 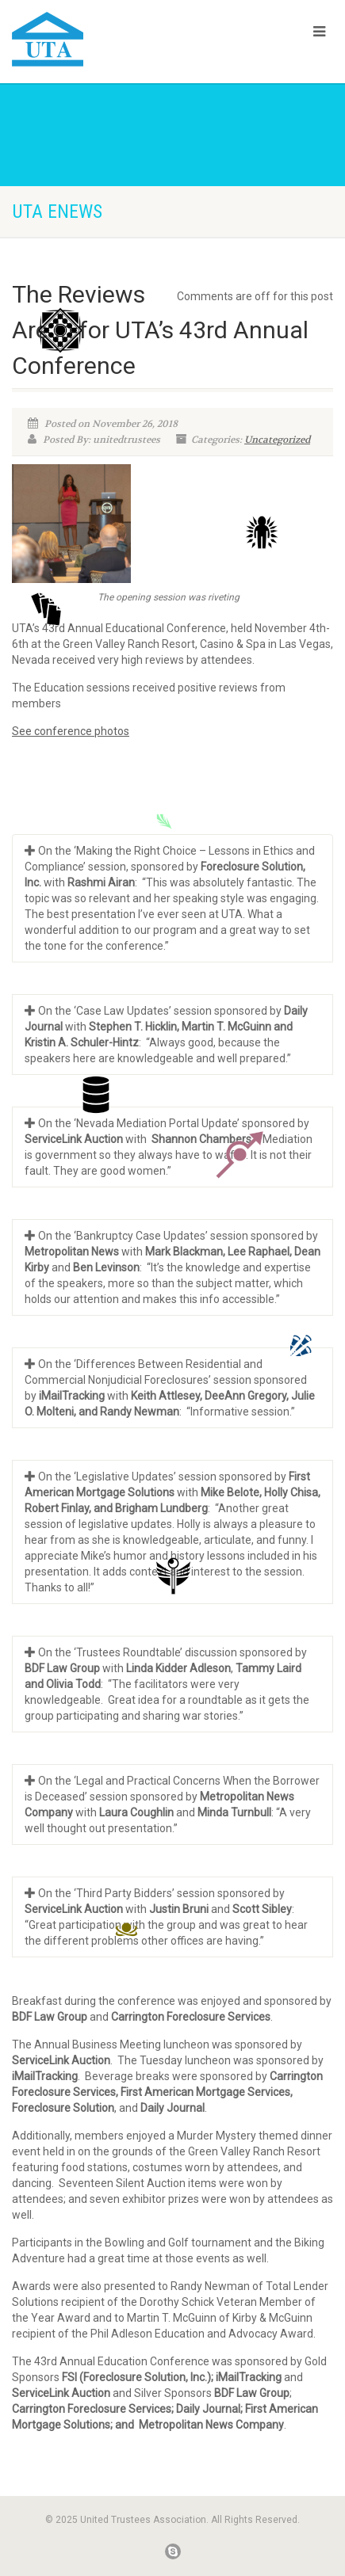 What do you see at coordinates (60, 330) in the screenshot?
I see `decorative geometric pattern or badge element` at bounding box center [60, 330].